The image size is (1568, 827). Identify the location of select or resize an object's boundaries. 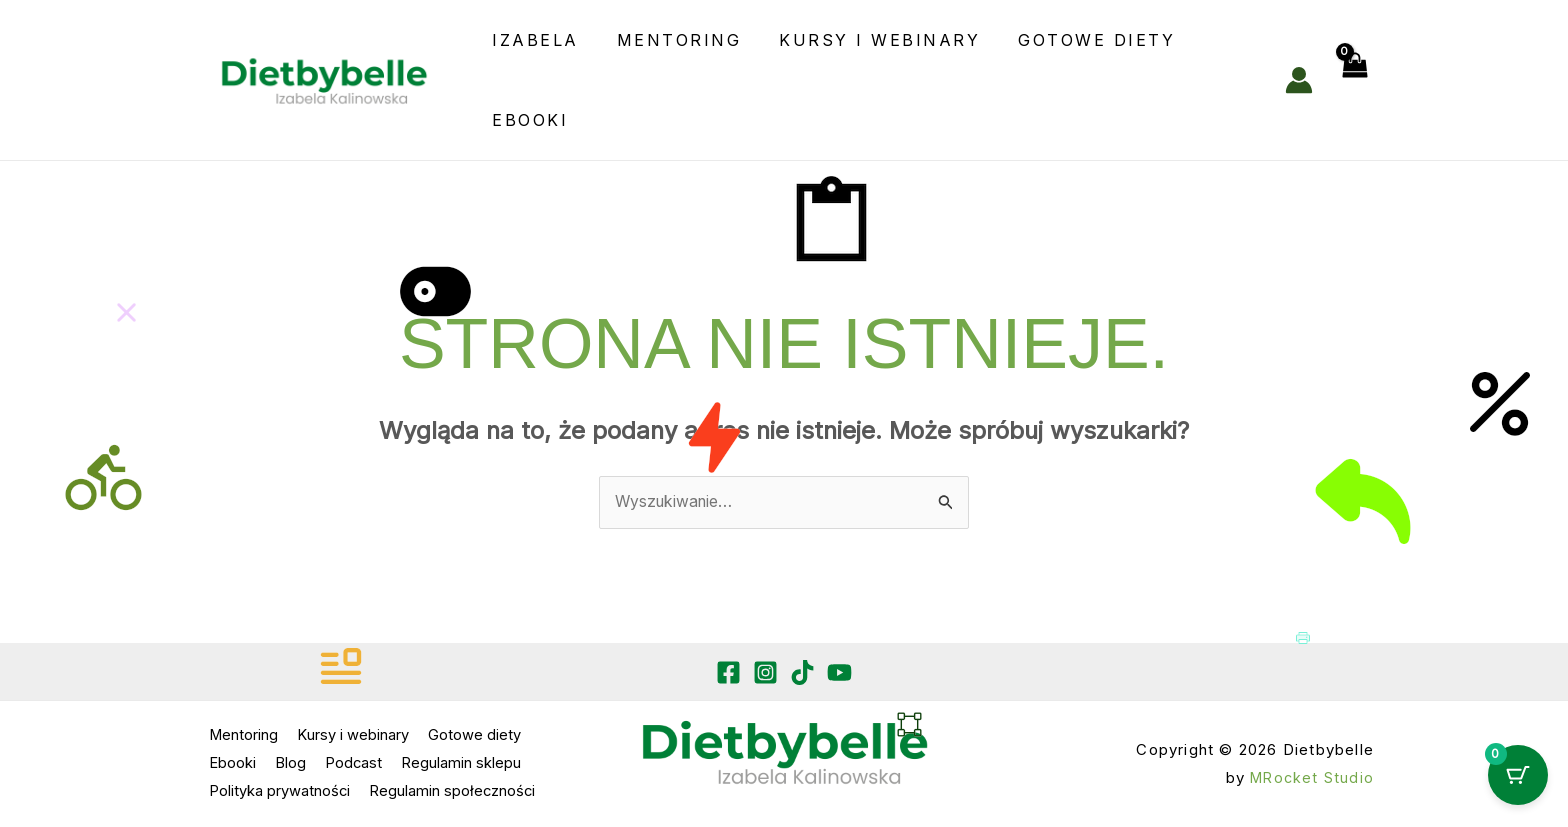
(909, 724).